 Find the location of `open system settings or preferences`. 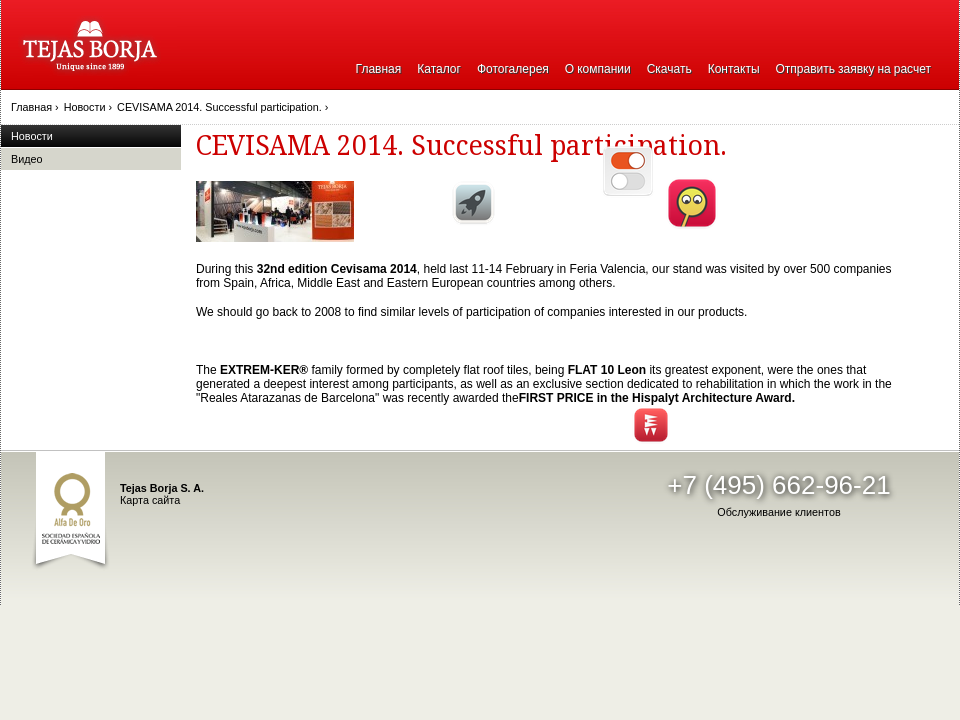

open system settings or preferences is located at coordinates (628, 171).